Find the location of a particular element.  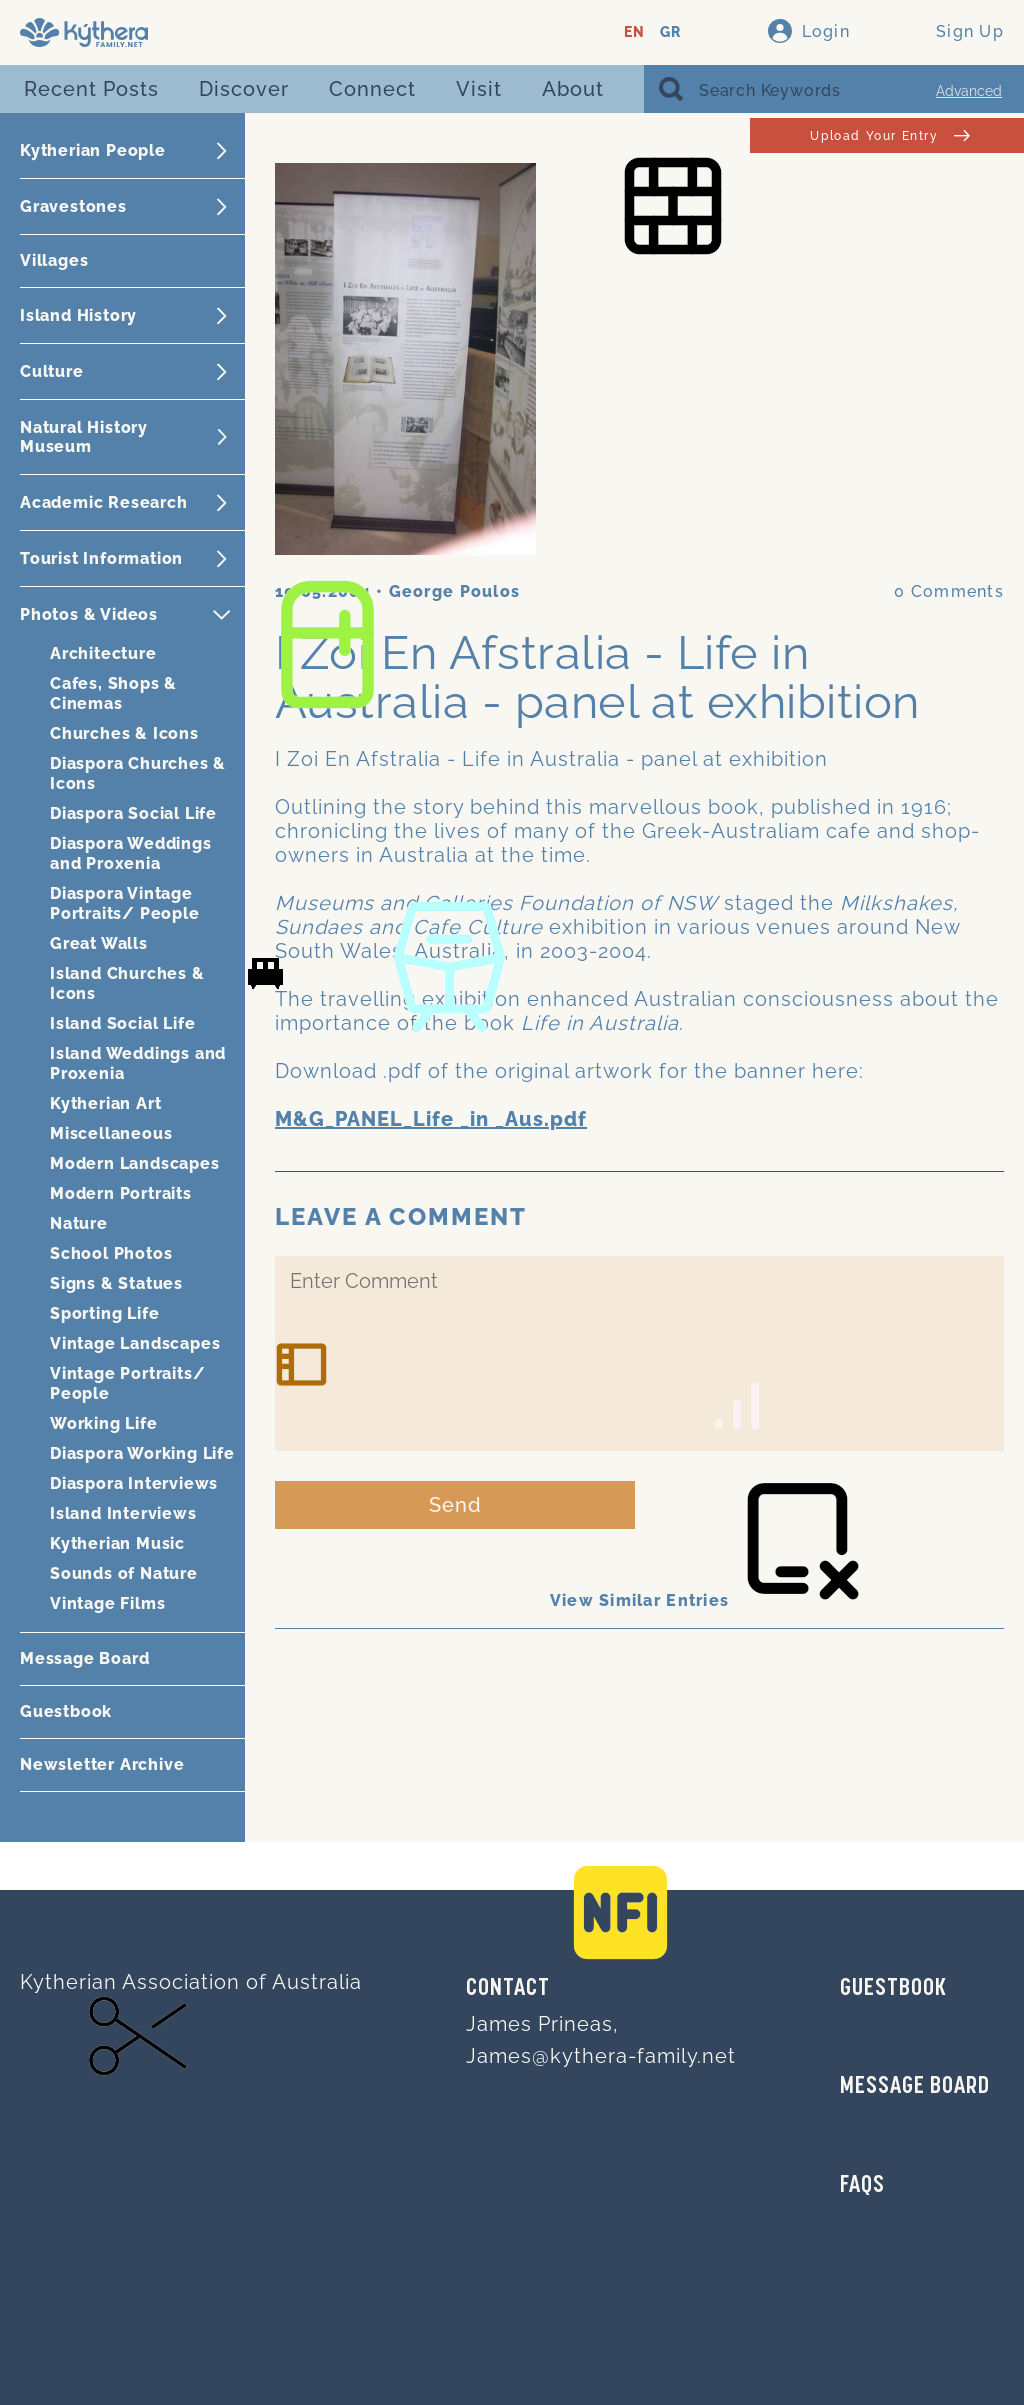

indicates medium cellular signal strength is located at coordinates (759, 1393).